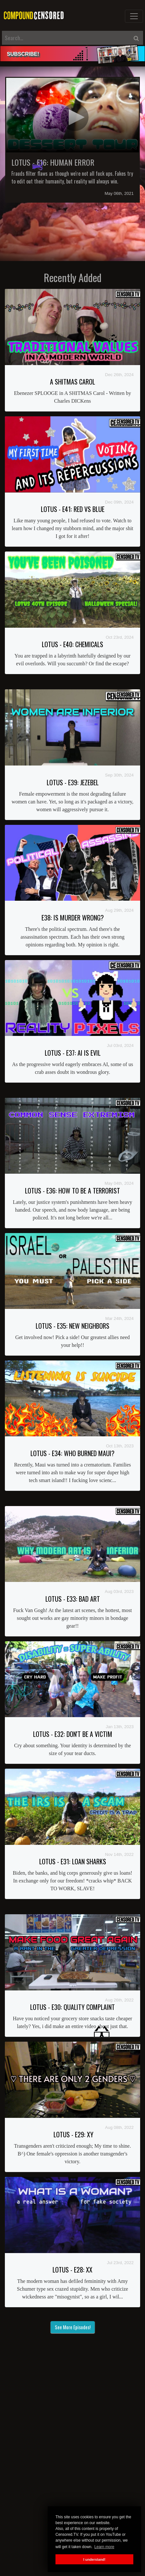  I want to click on in-game currency or gold rewards, so click(113, 338).